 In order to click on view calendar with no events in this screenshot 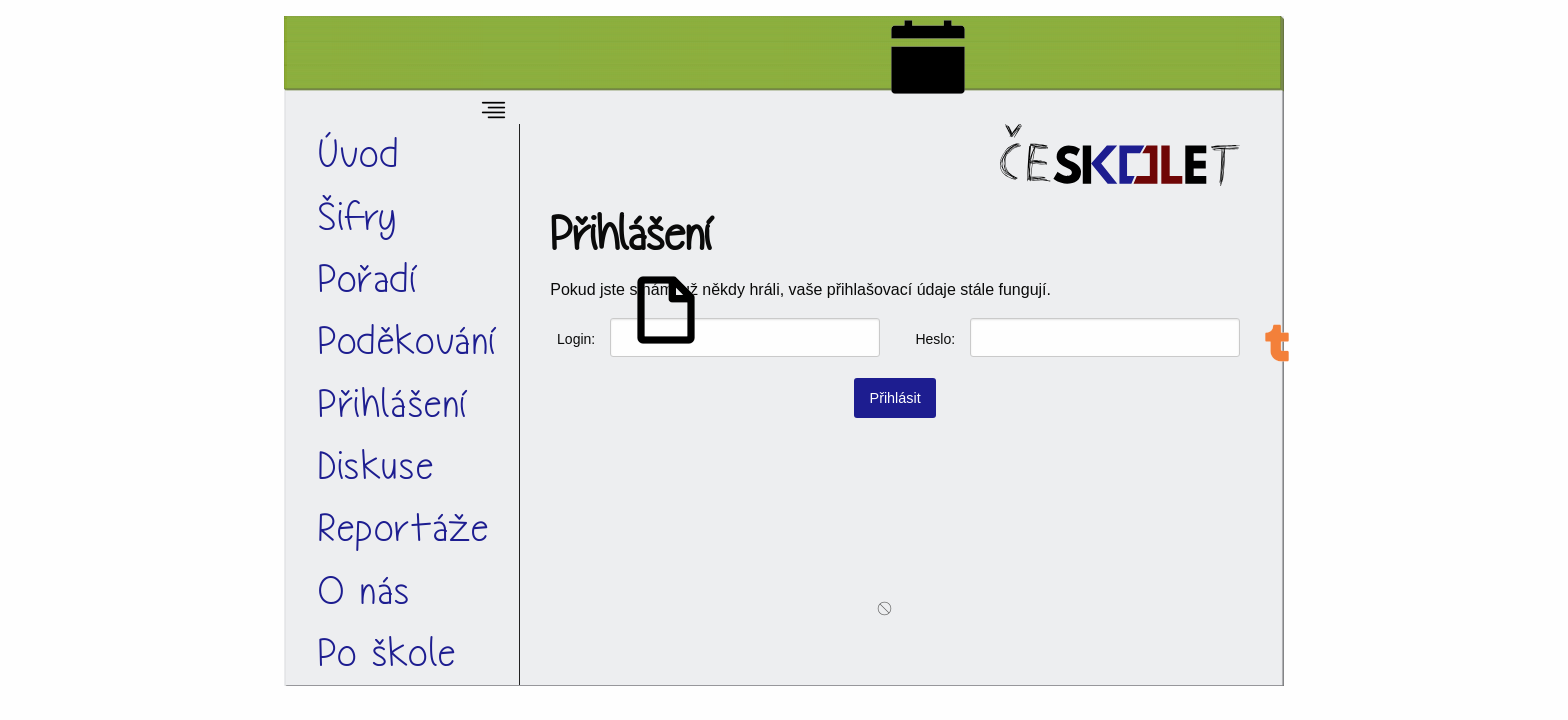, I will do `click(928, 57)`.